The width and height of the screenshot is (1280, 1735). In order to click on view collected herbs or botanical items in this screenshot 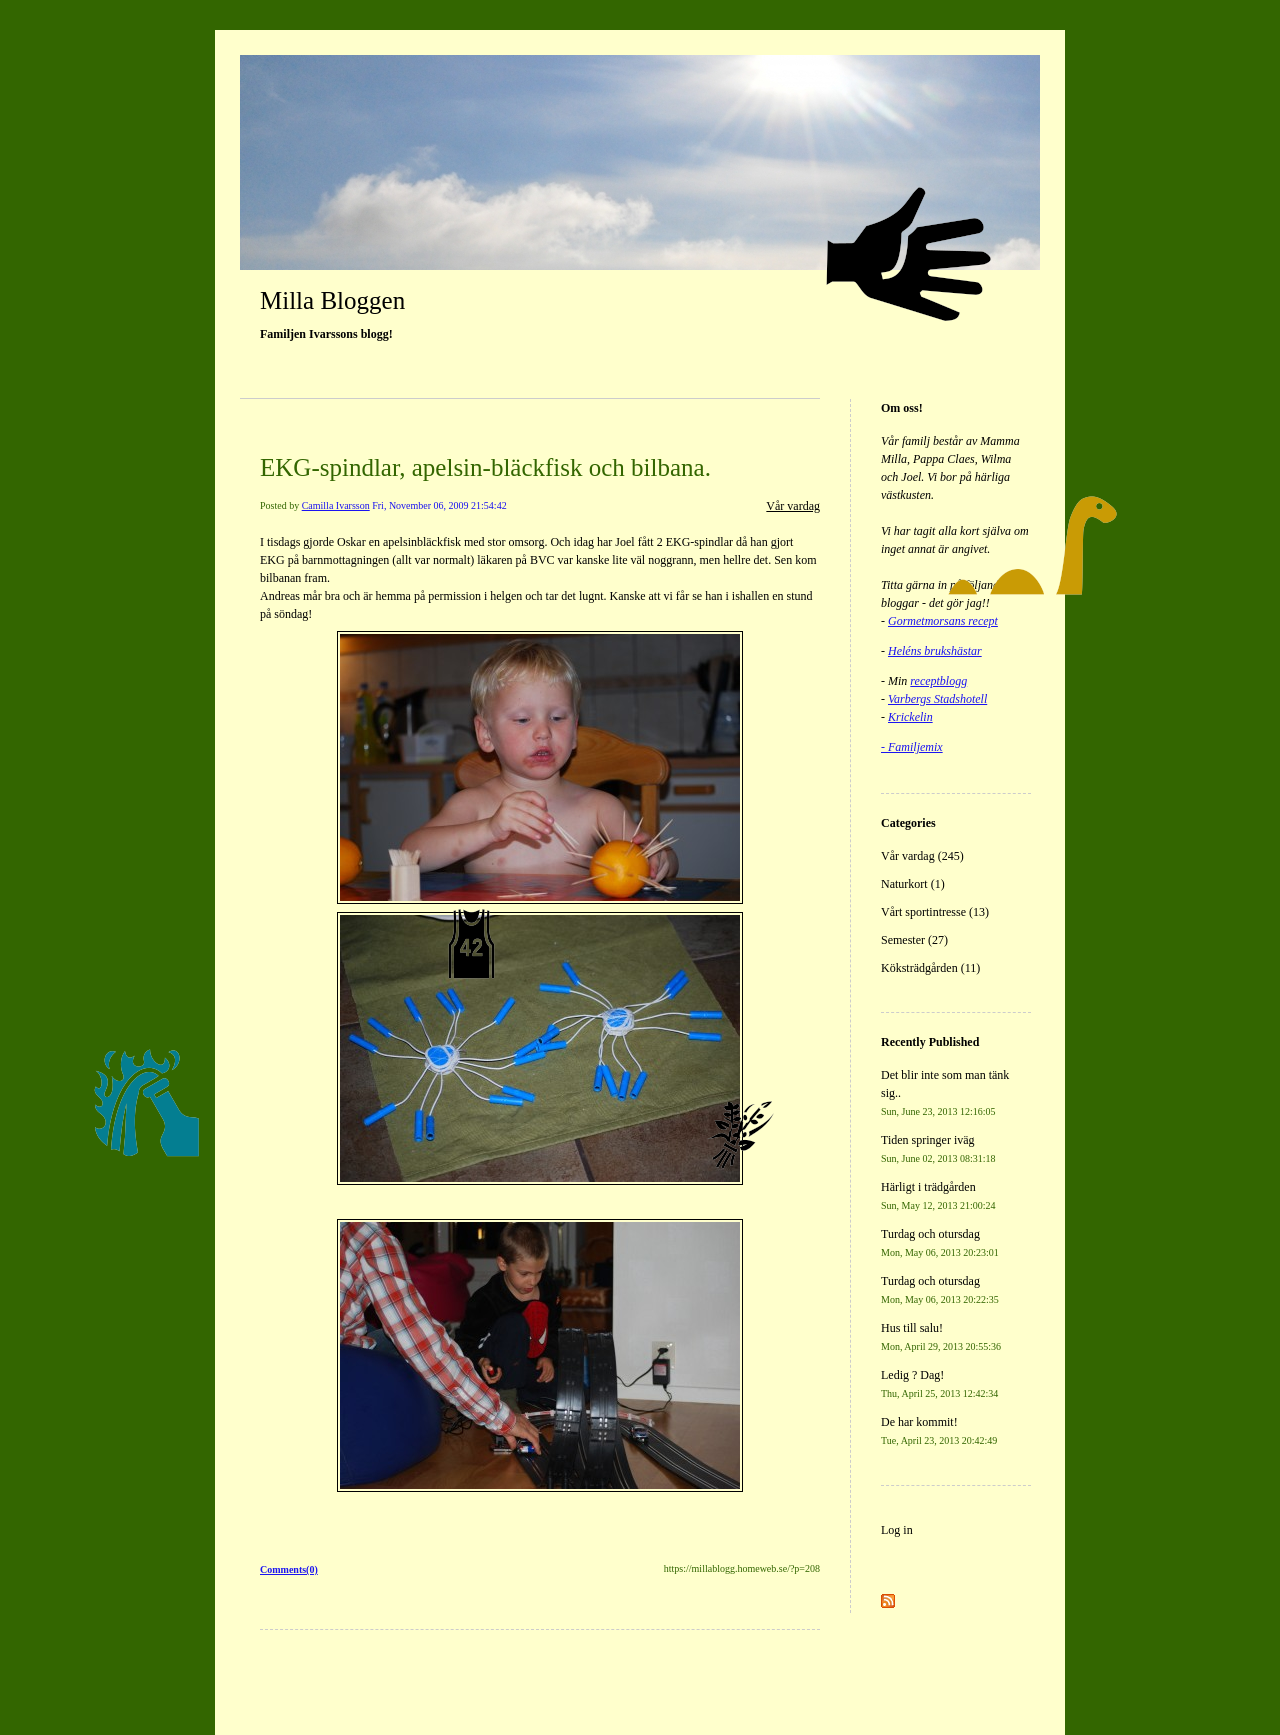, I will do `click(740, 1135)`.